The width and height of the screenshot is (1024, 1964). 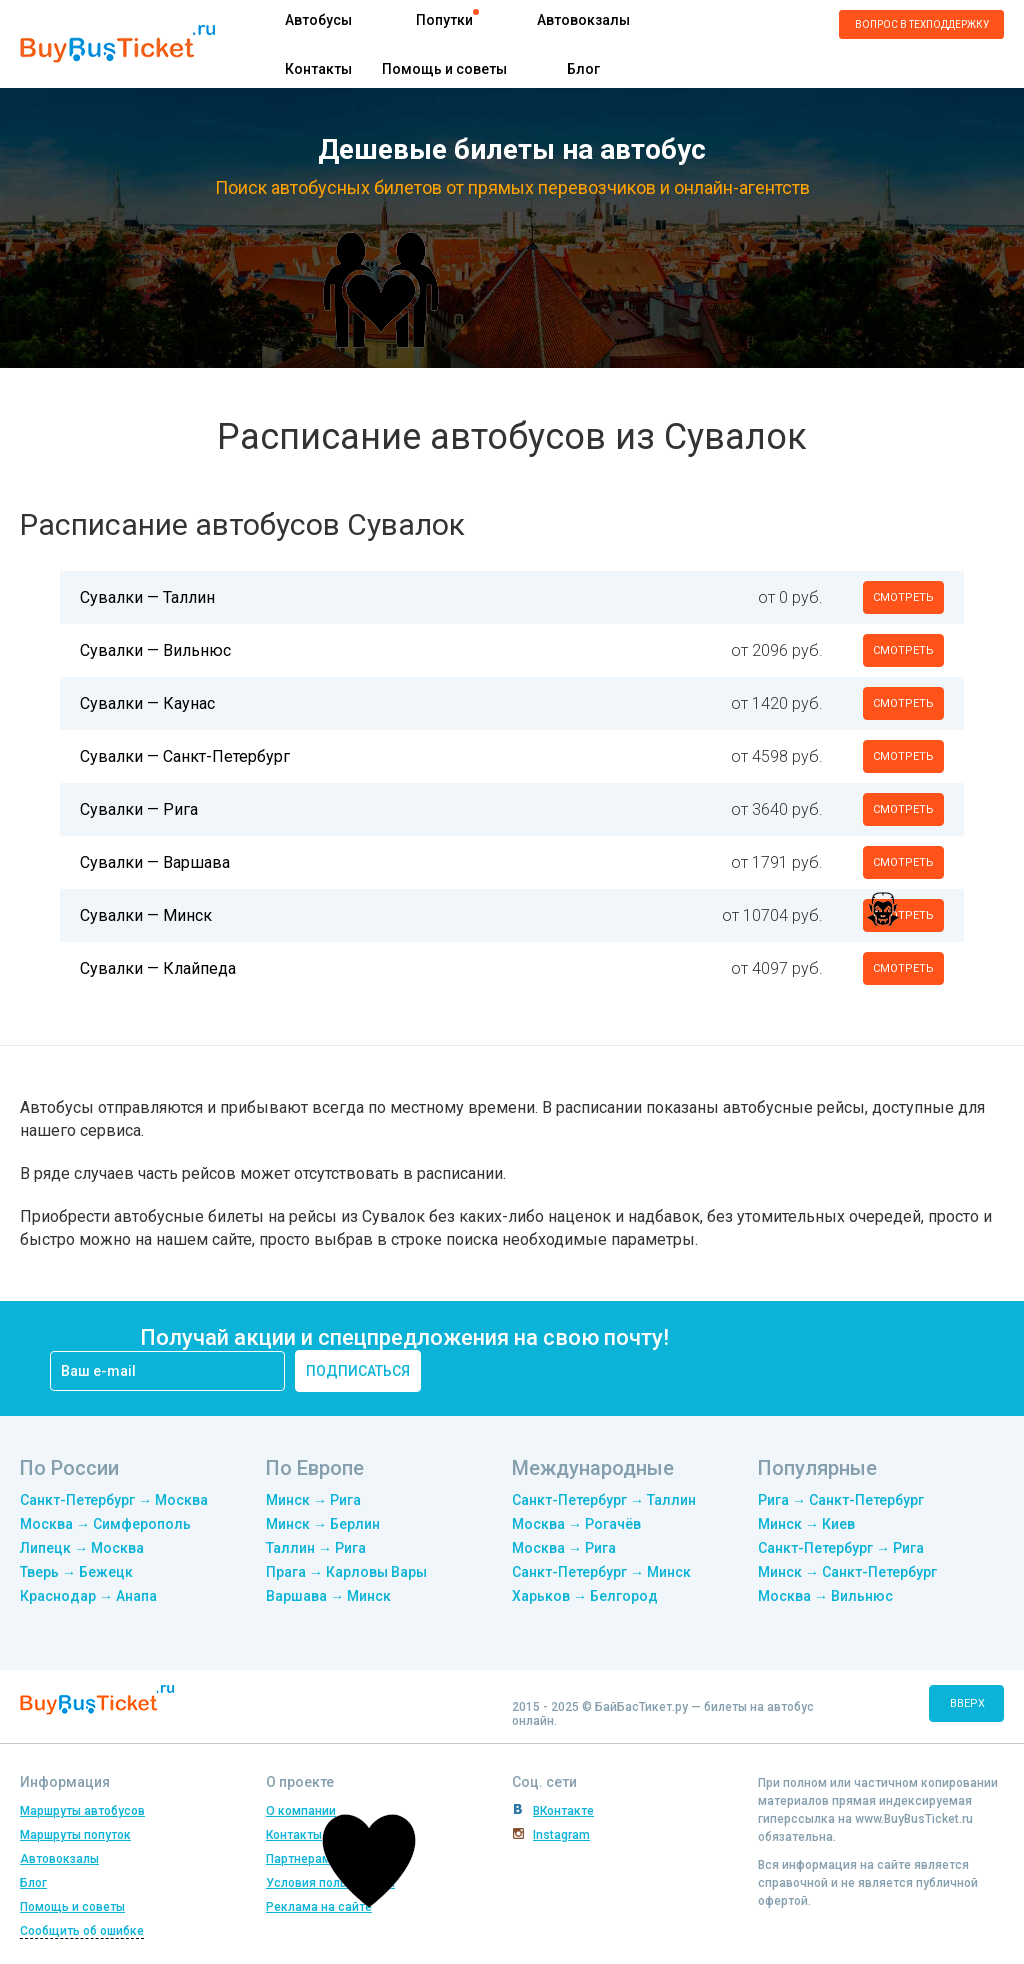 I want to click on add to favorites, so click(x=369, y=1861).